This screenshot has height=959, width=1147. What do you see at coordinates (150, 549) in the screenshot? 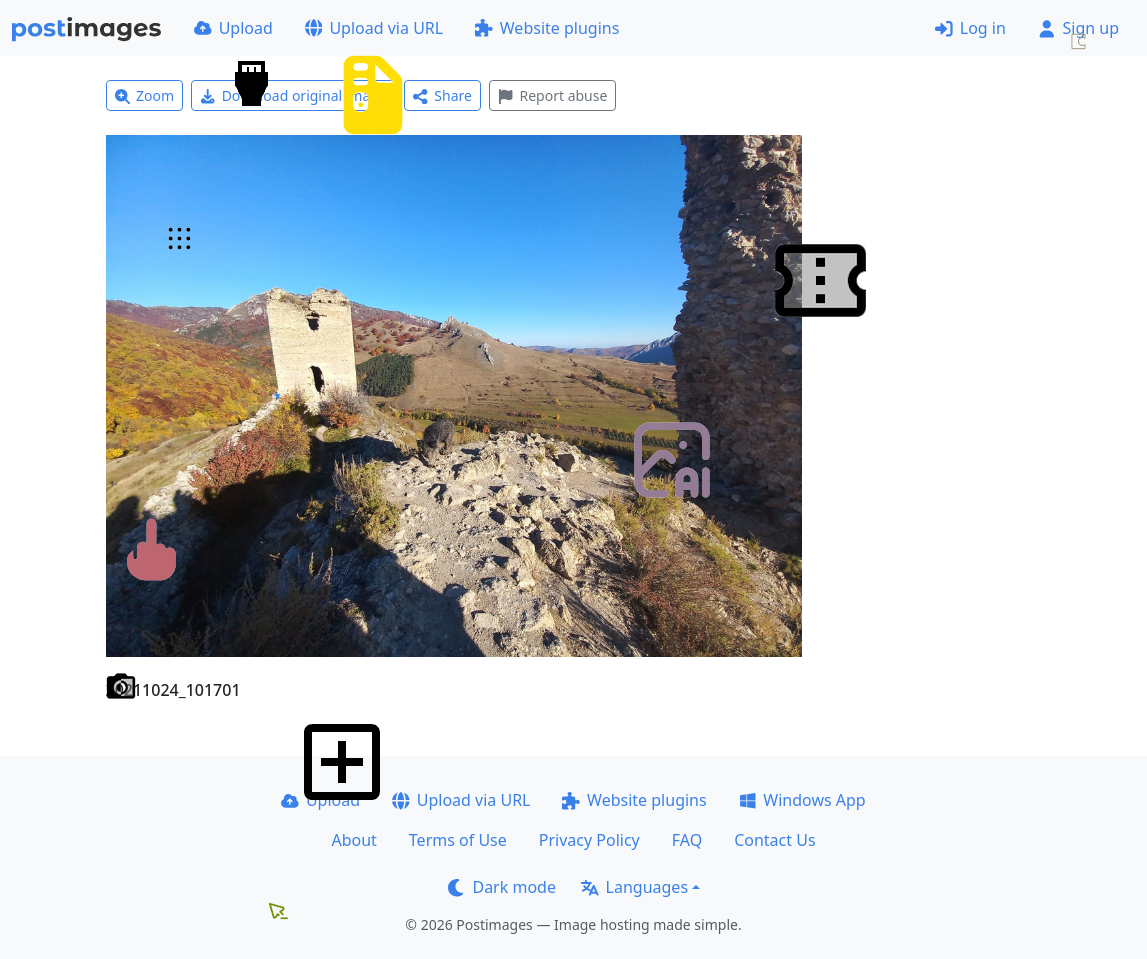
I see `indicates offensive content warning` at bounding box center [150, 549].